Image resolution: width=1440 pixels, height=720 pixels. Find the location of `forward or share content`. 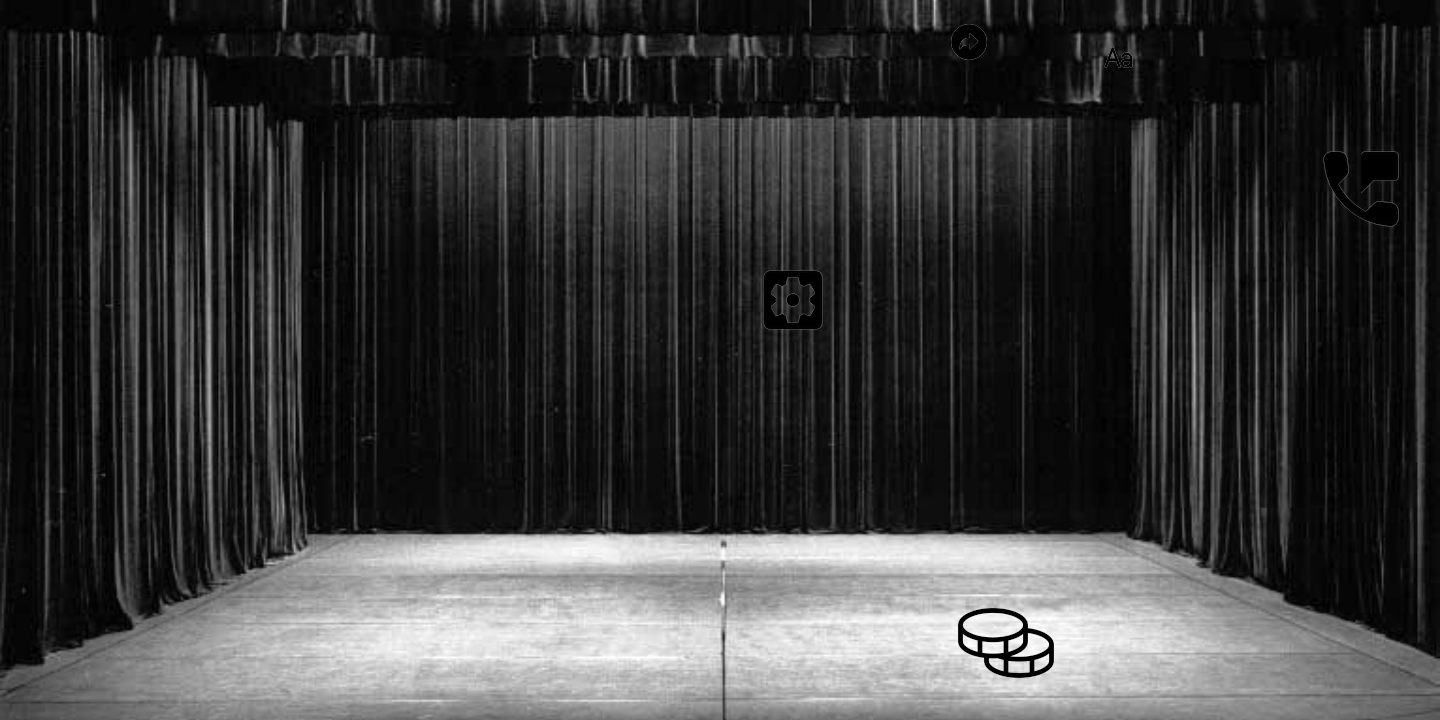

forward or share content is located at coordinates (969, 42).